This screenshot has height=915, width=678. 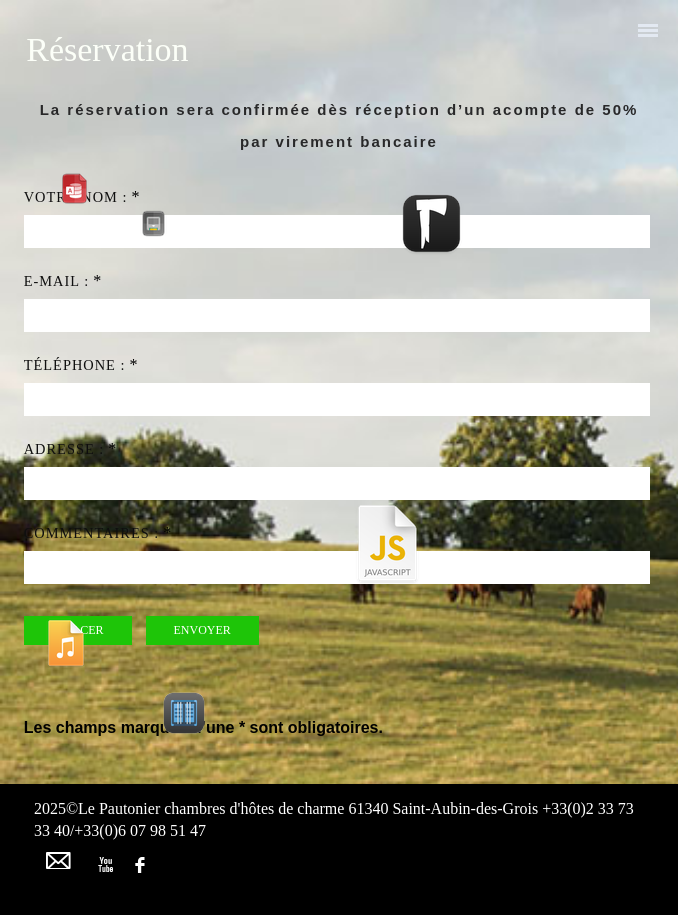 What do you see at coordinates (153, 223) in the screenshot?
I see `gameboy rom file type indicator` at bounding box center [153, 223].